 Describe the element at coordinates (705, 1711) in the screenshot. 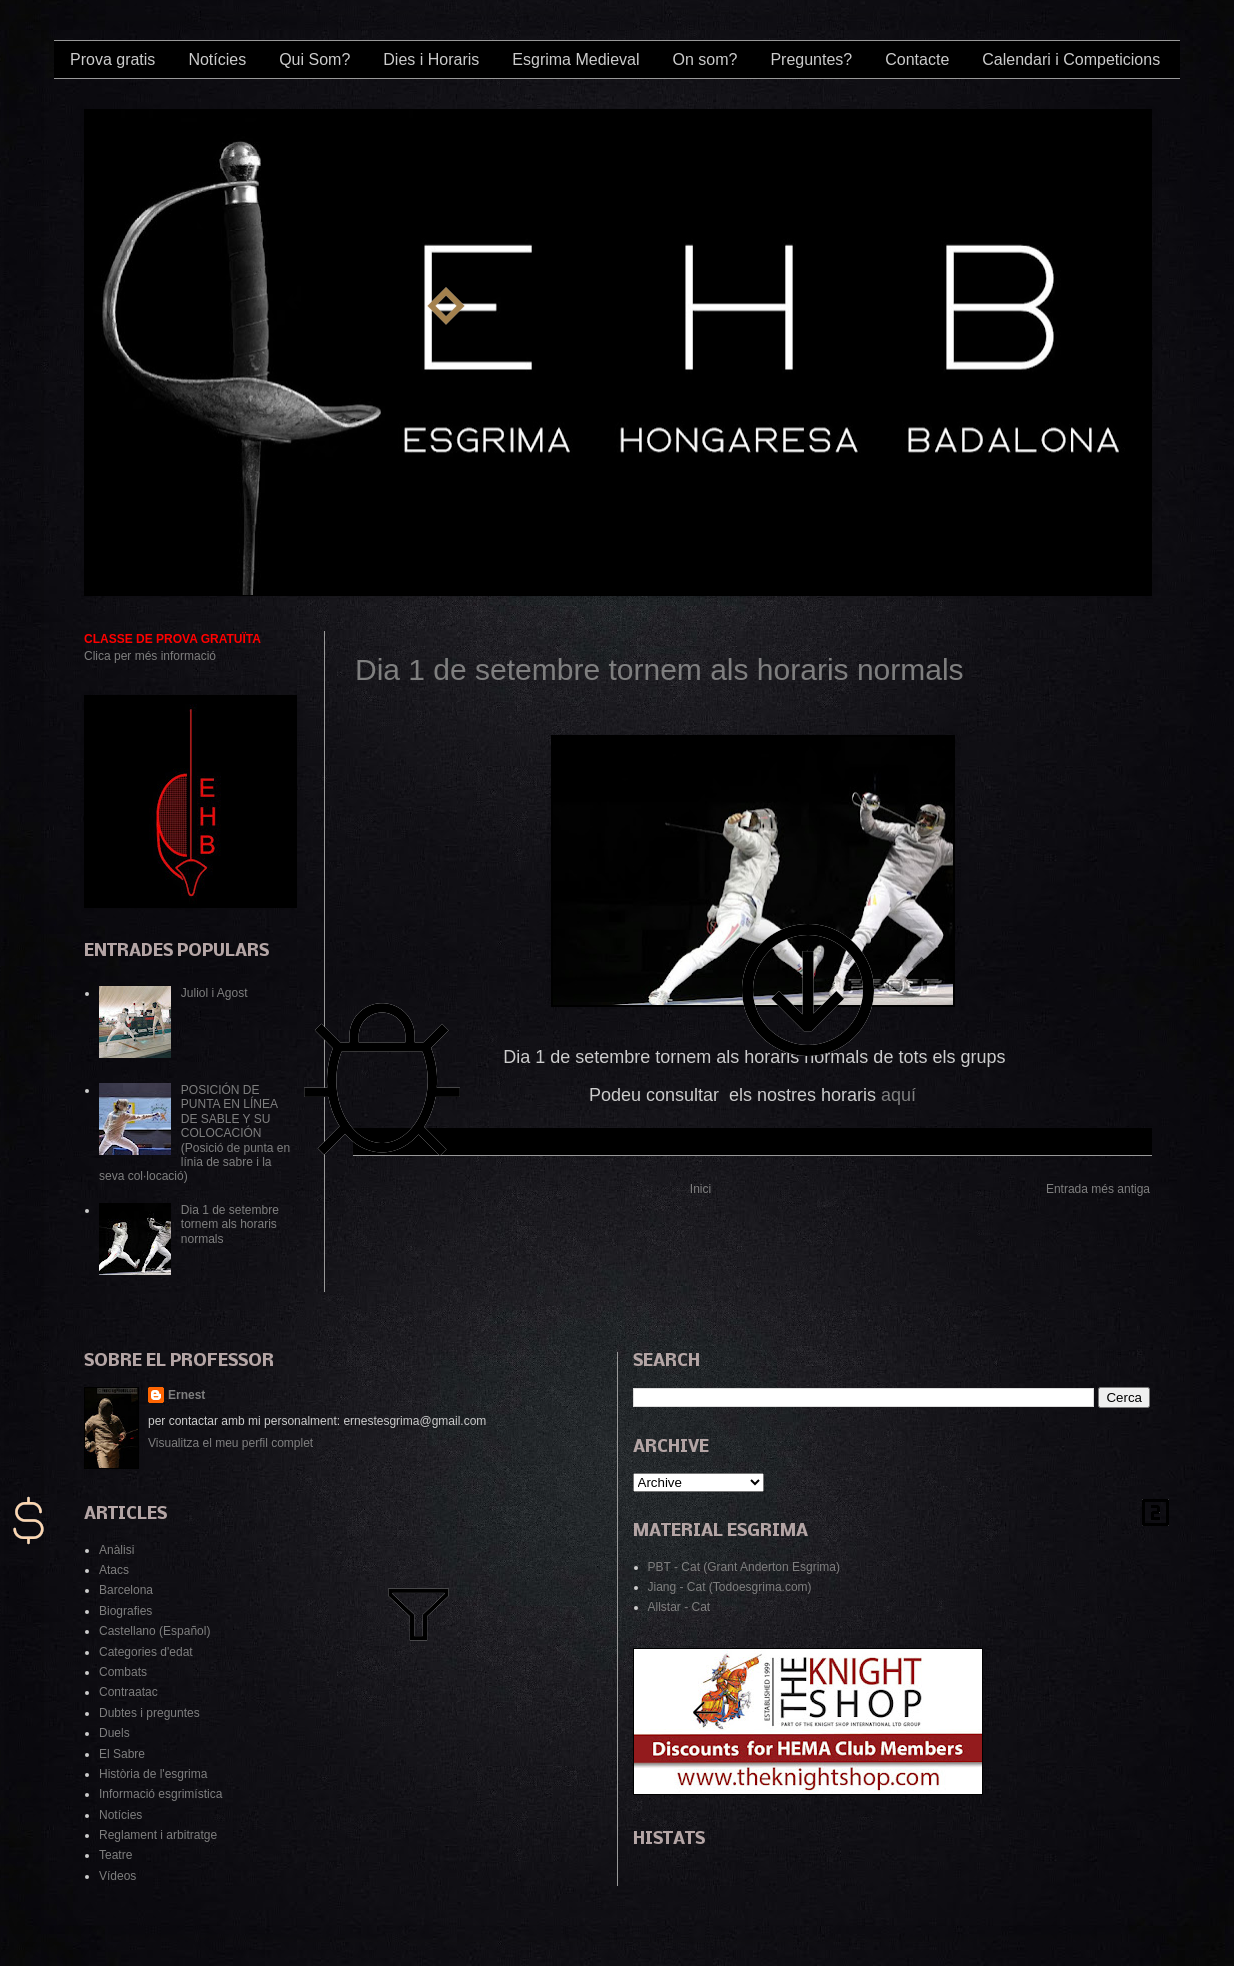

I see `go back to the previous screen` at that location.